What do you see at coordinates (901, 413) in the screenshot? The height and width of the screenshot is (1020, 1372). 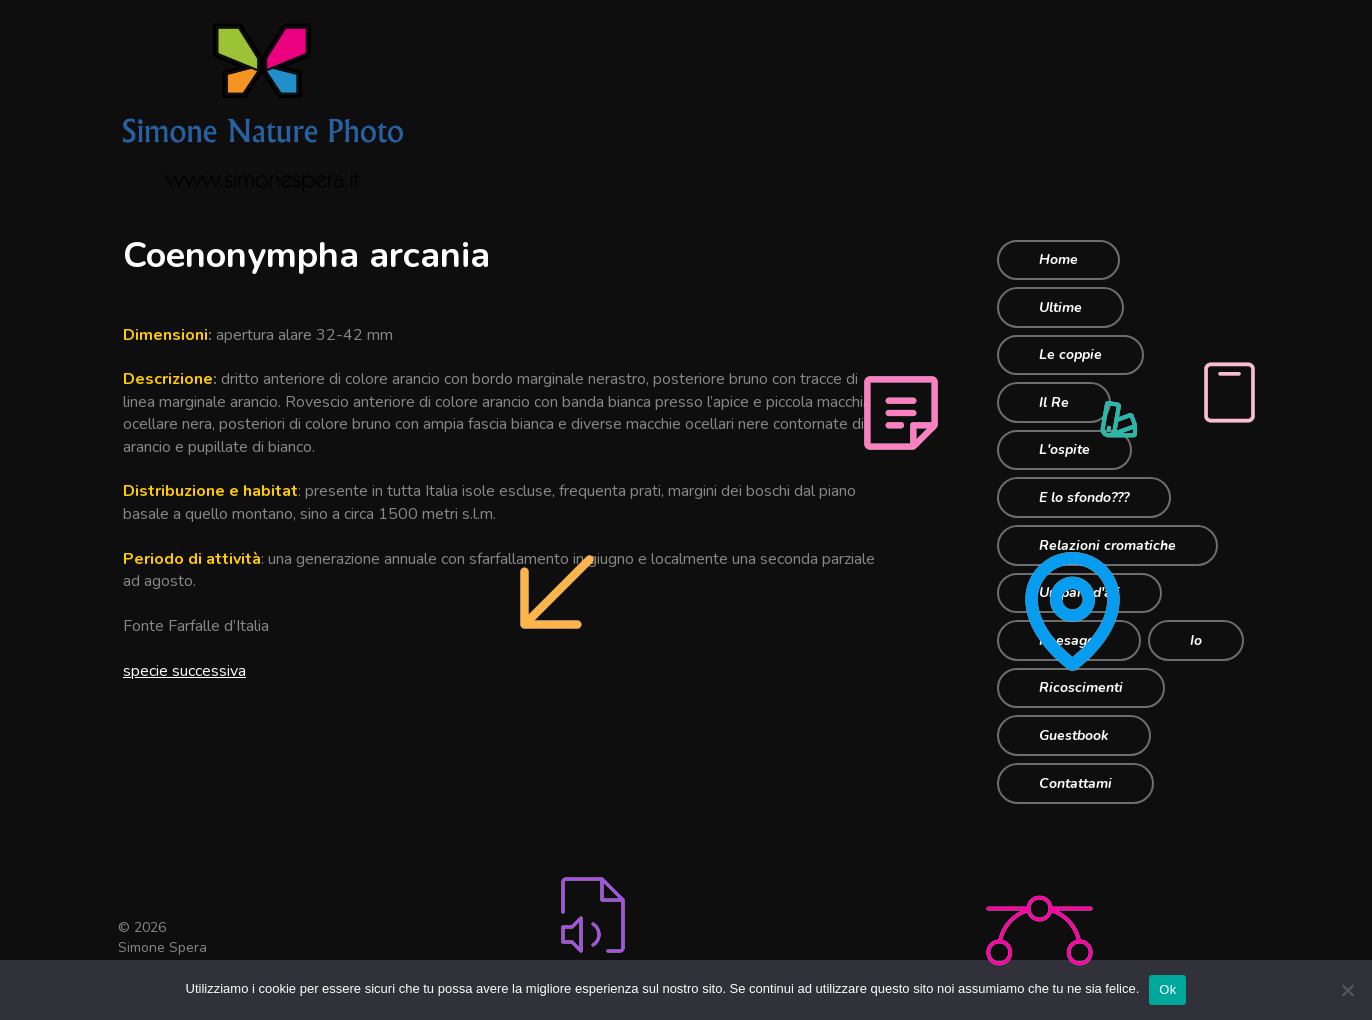 I see `create a new note` at bounding box center [901, 413].